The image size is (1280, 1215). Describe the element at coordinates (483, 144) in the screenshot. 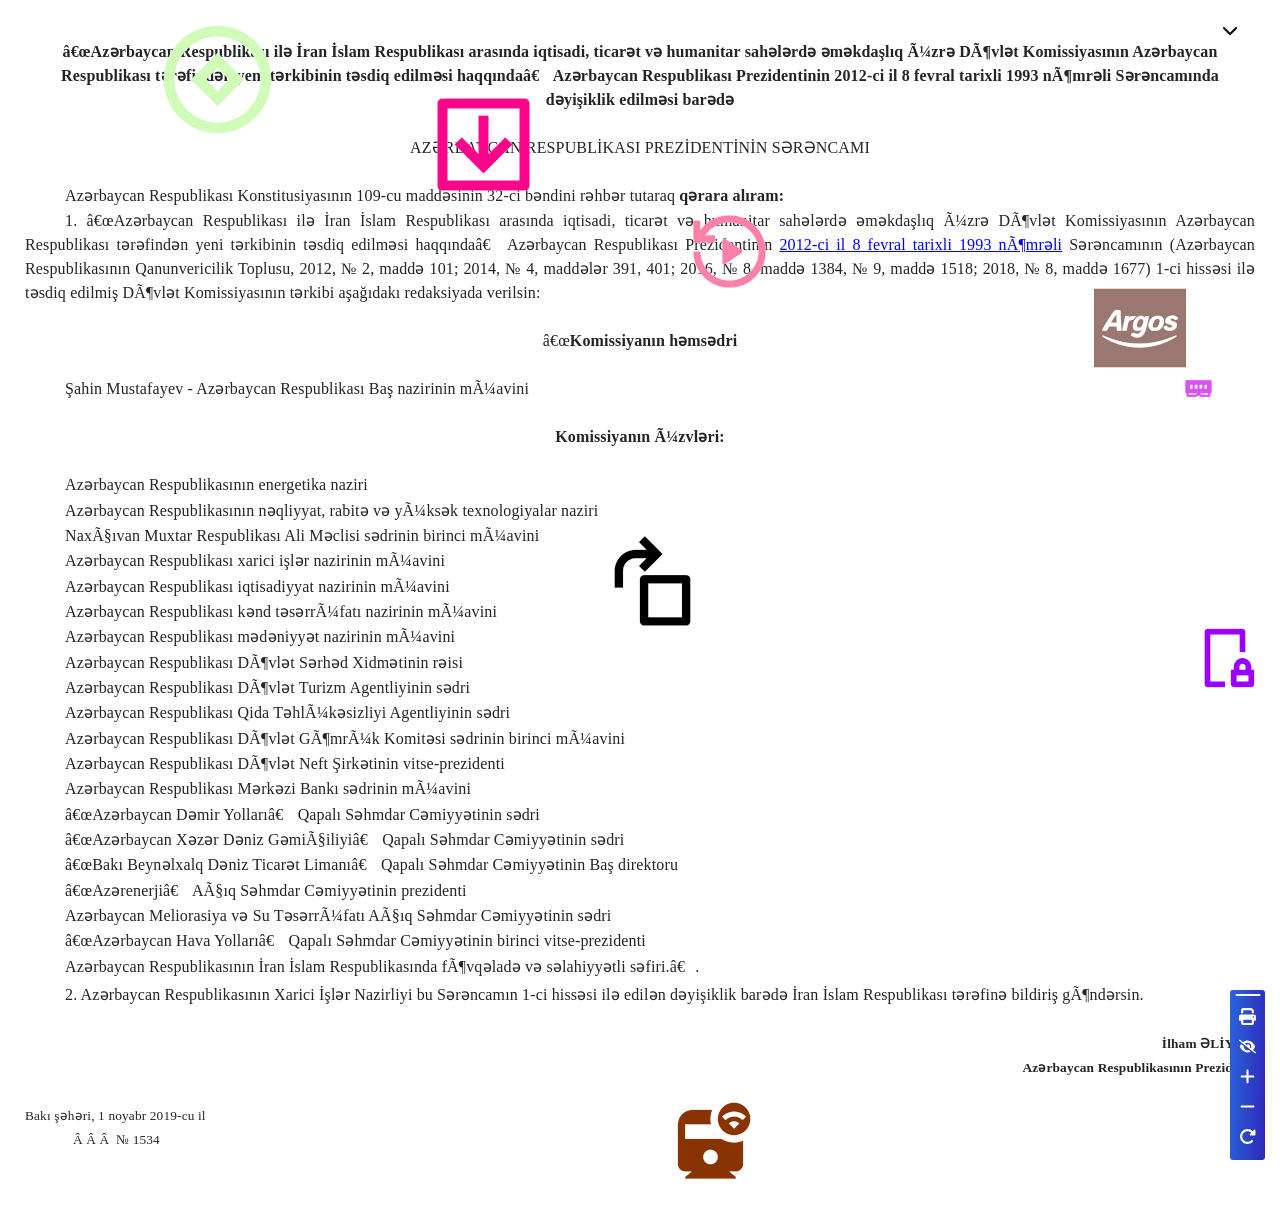

I see `download file or content` at that location.